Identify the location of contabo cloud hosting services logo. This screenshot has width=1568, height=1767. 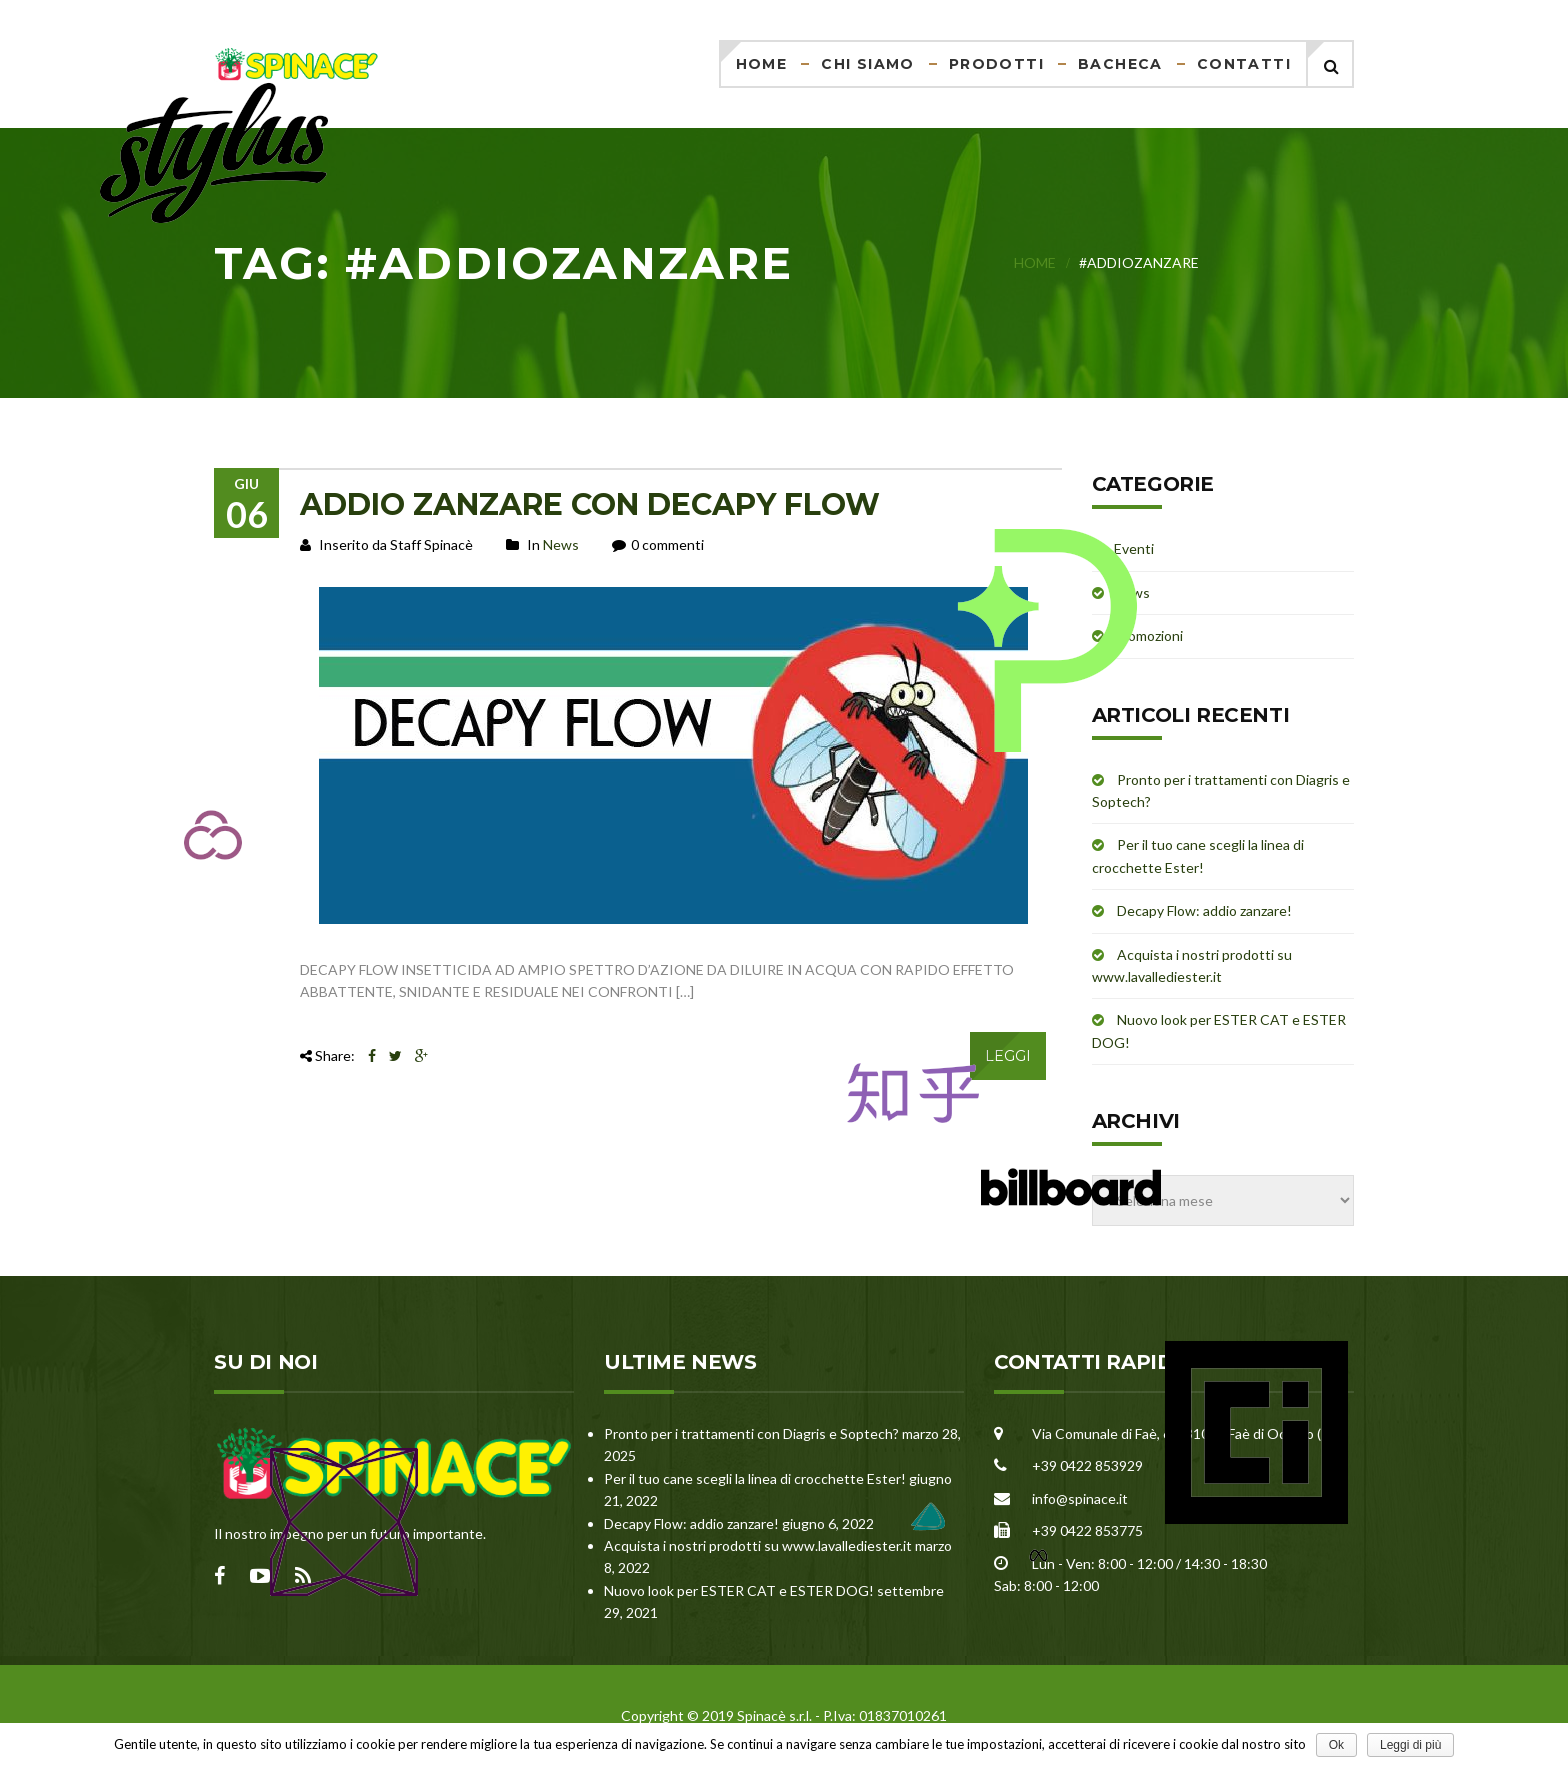
(213, 835).